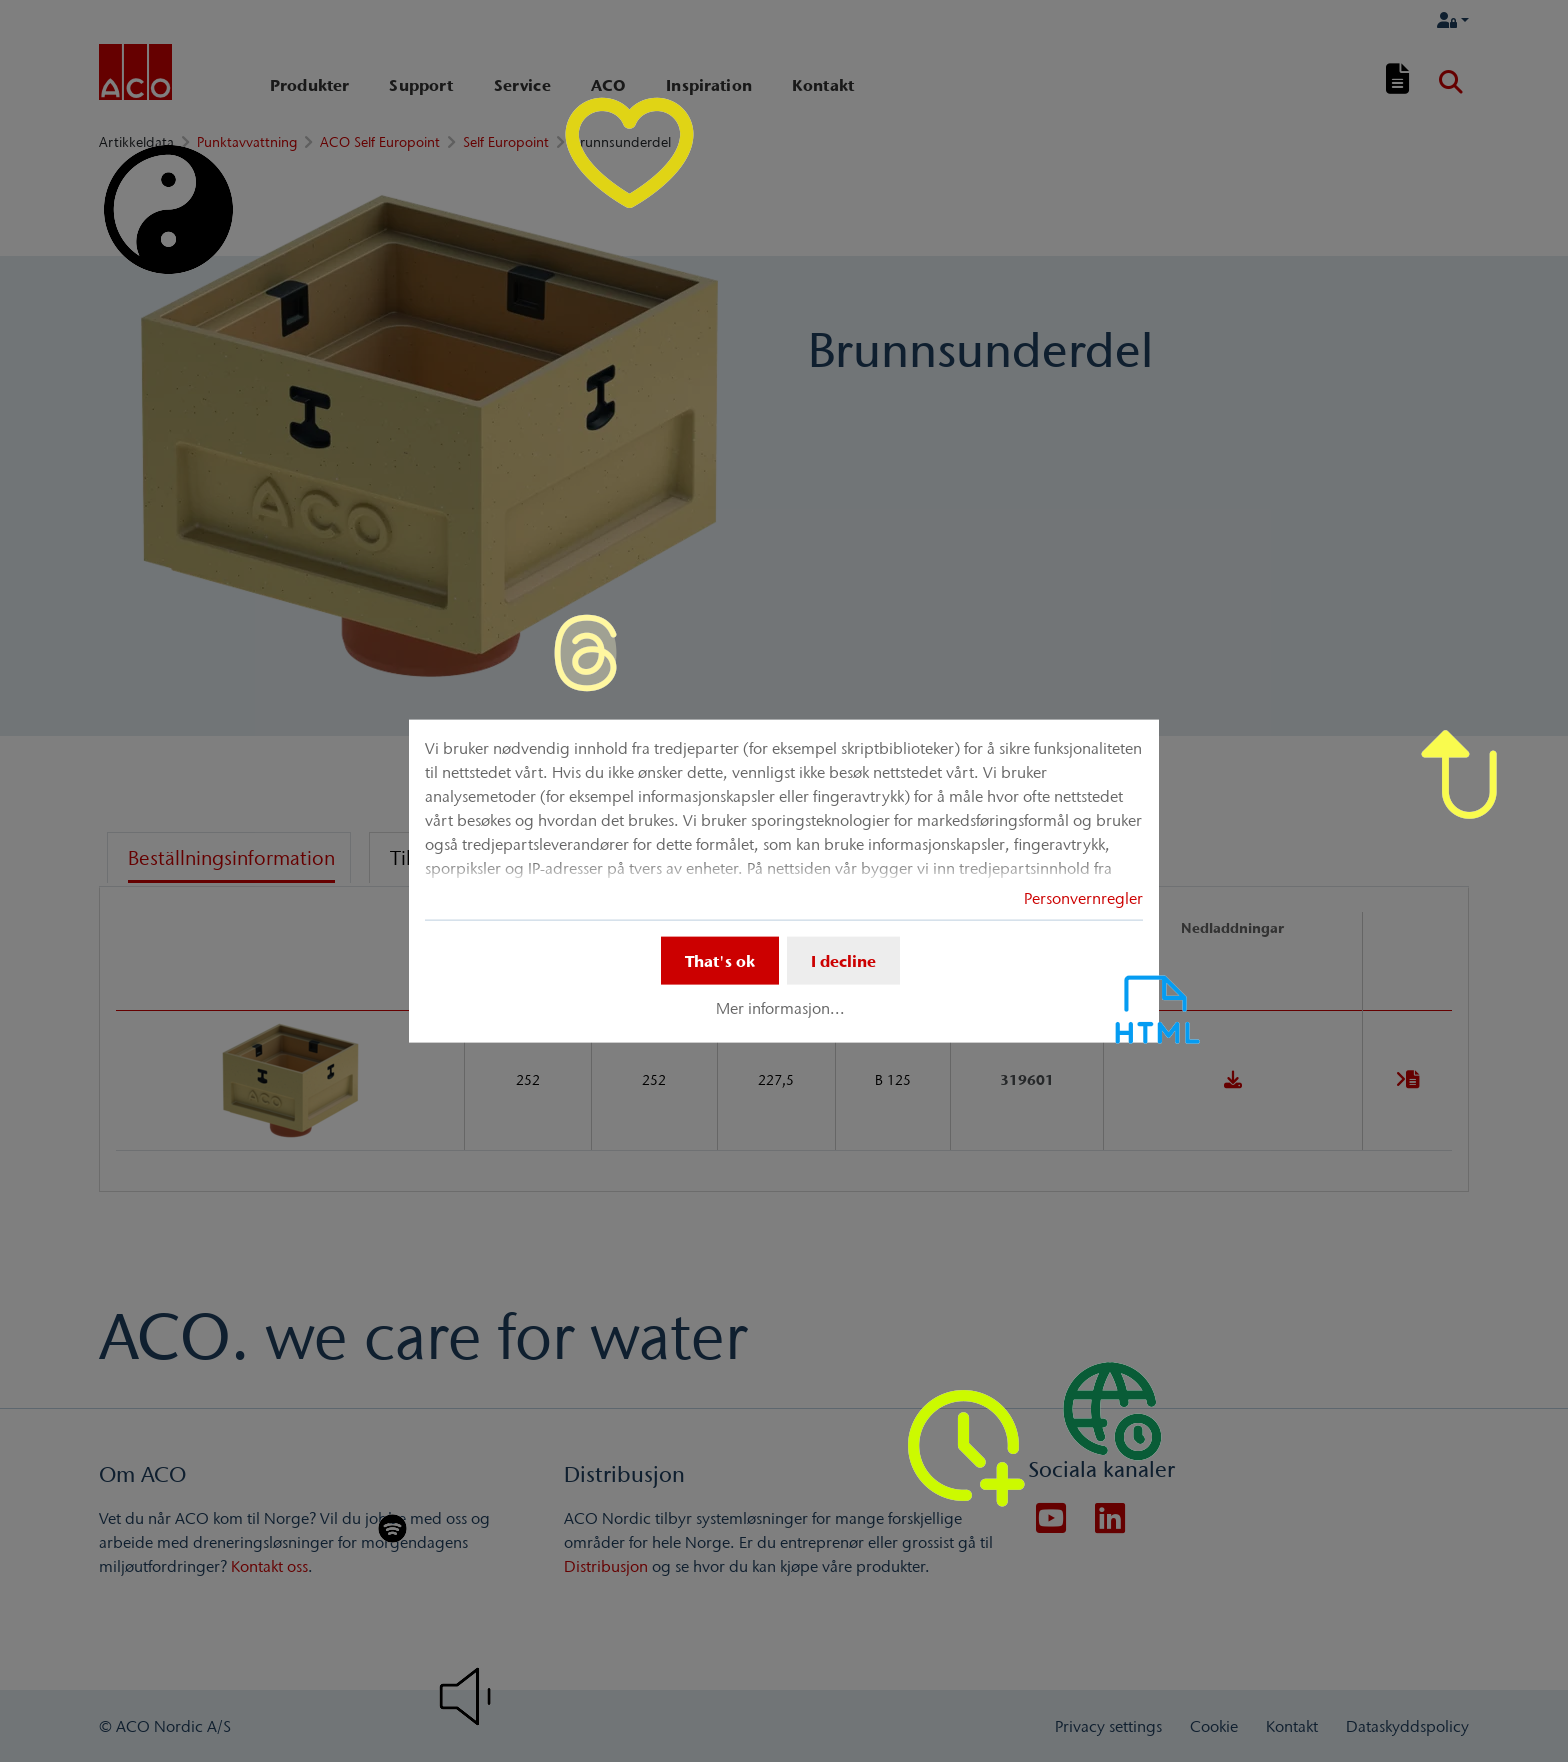 The width and height of the screenshot is (1568, 1762). Describe the element at coordinates (1155, 1012) in the screenshot. I see `view or open an HTML file` at that location.